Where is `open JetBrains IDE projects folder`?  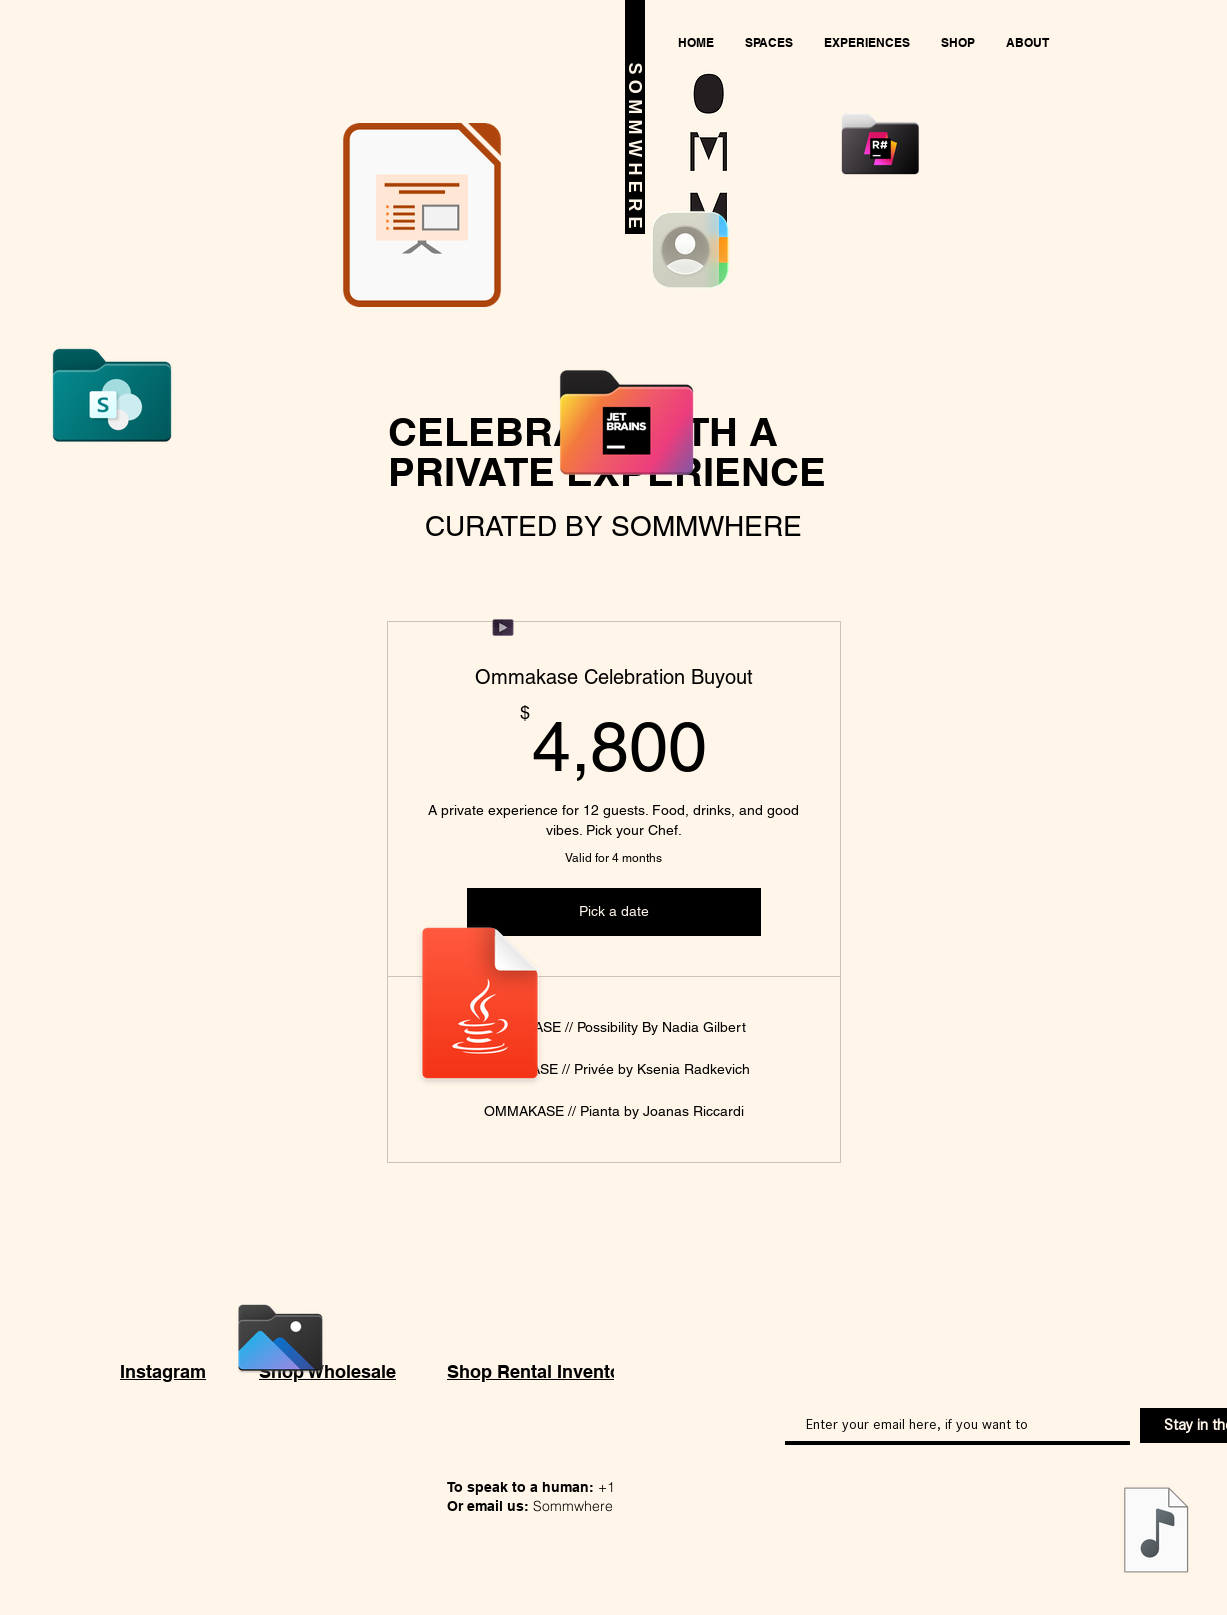
open JetBrains IDE projects folder is located at coordinates (626, 426).